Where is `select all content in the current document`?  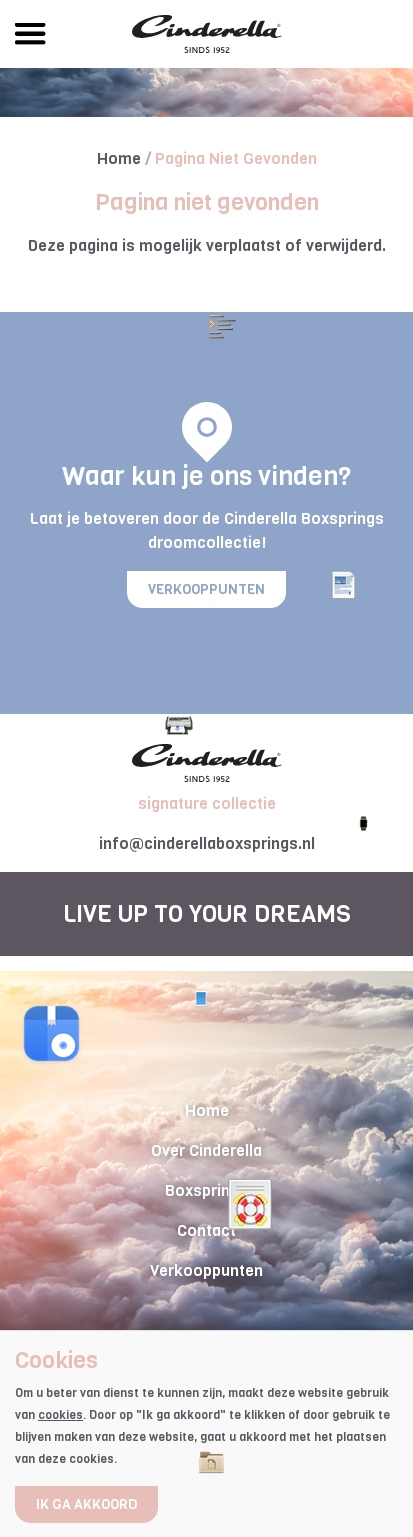
select all content in the current document is located at coordinates (344, 585).